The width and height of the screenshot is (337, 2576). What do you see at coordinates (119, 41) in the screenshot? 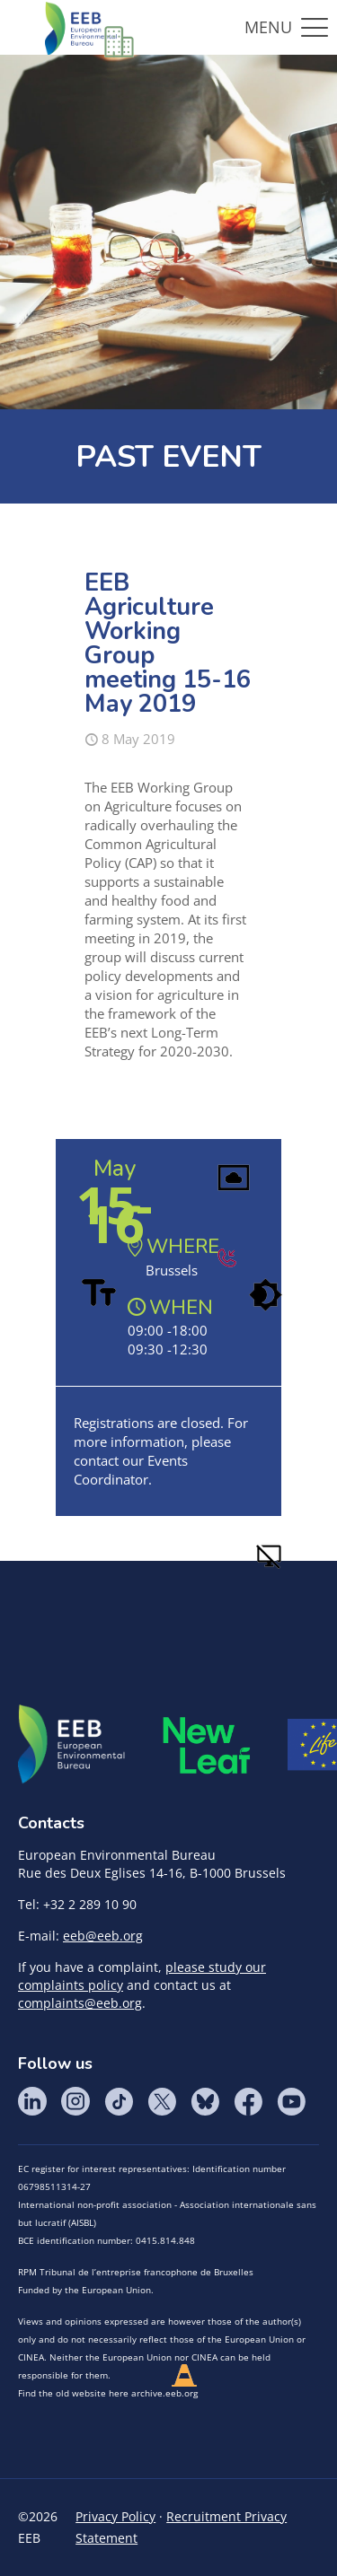
I see `view business or company information` at bounding box center [119, 41].